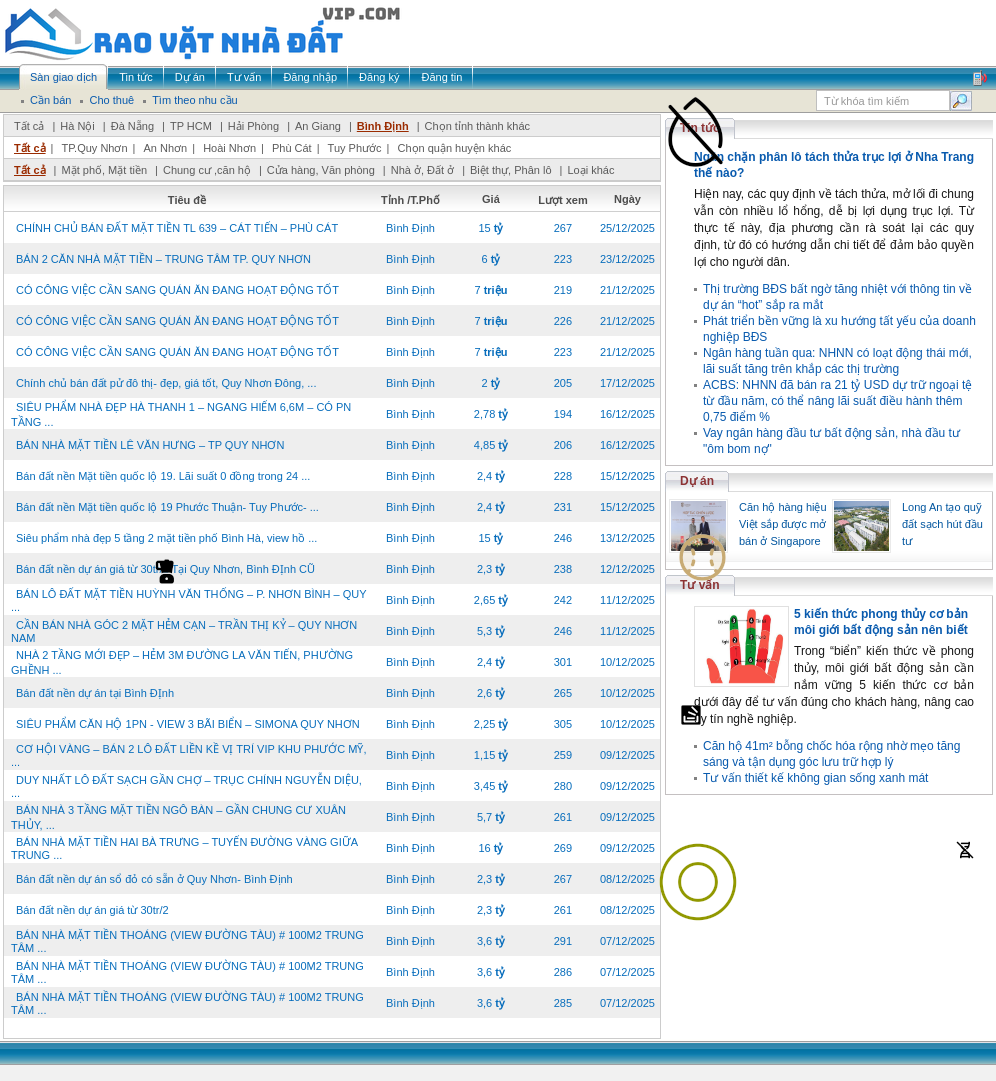 The image size is (996, 1081). What do you see at coordinates (695, 134) in the screenshot?
I see `disable water or liquid detection` at bounding box center [695, 134].